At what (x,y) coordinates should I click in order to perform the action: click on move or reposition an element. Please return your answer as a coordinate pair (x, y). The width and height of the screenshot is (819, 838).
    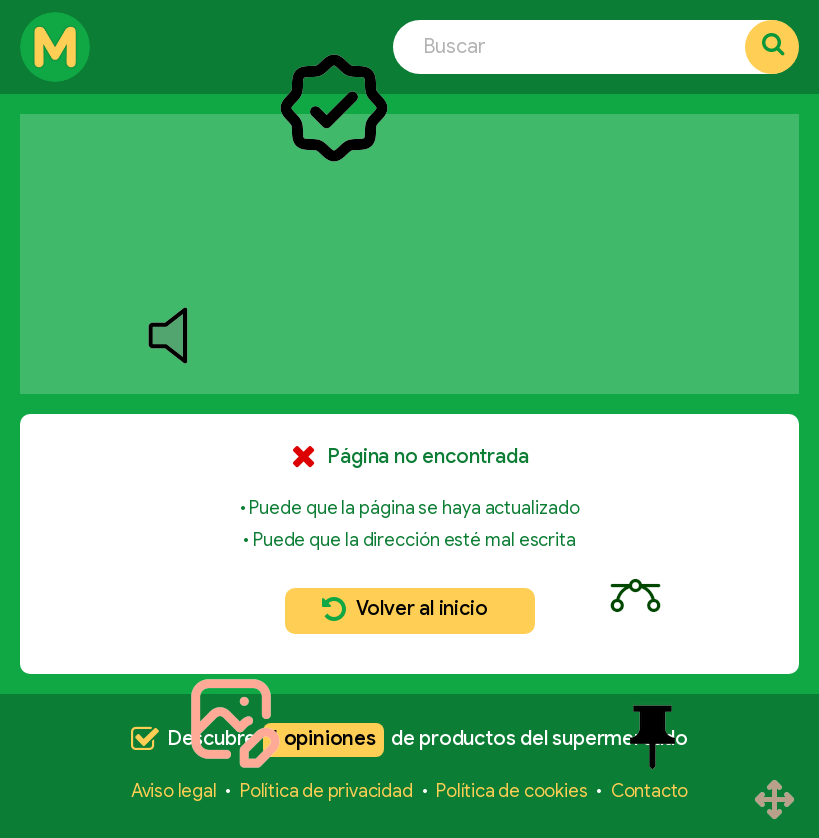
    Looking at the image, I should click on (774, 799).